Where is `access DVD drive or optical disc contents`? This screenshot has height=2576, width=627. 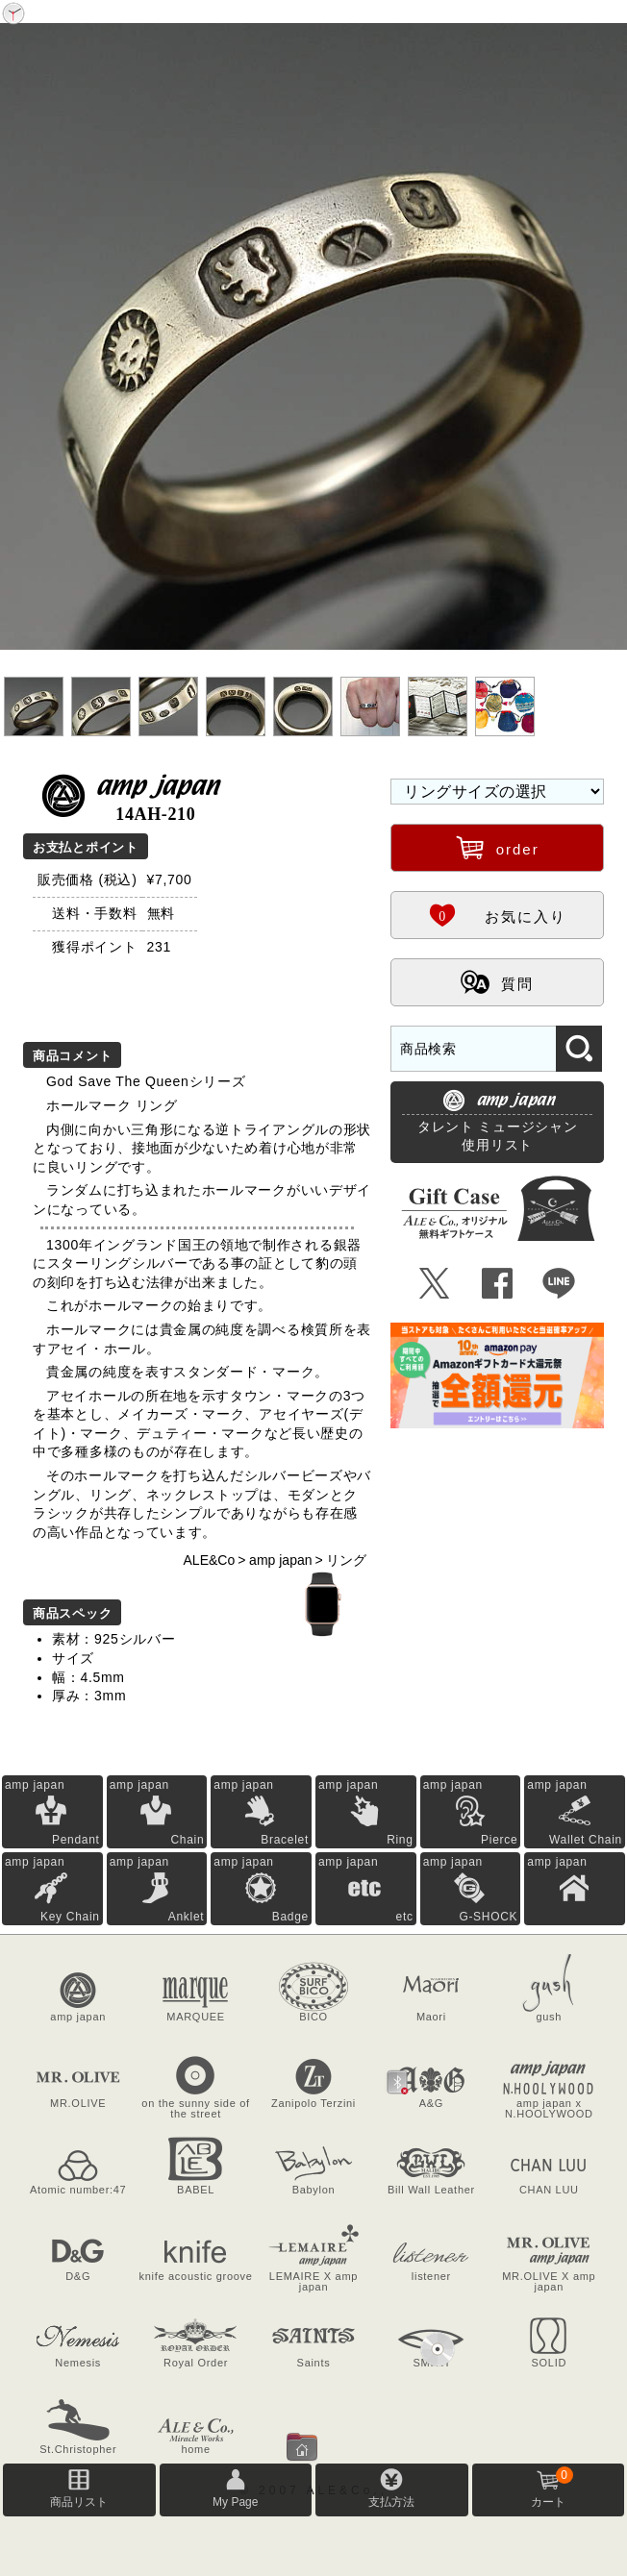
access DVD drive or optical disc contents is located at coordinates (438, 2349).